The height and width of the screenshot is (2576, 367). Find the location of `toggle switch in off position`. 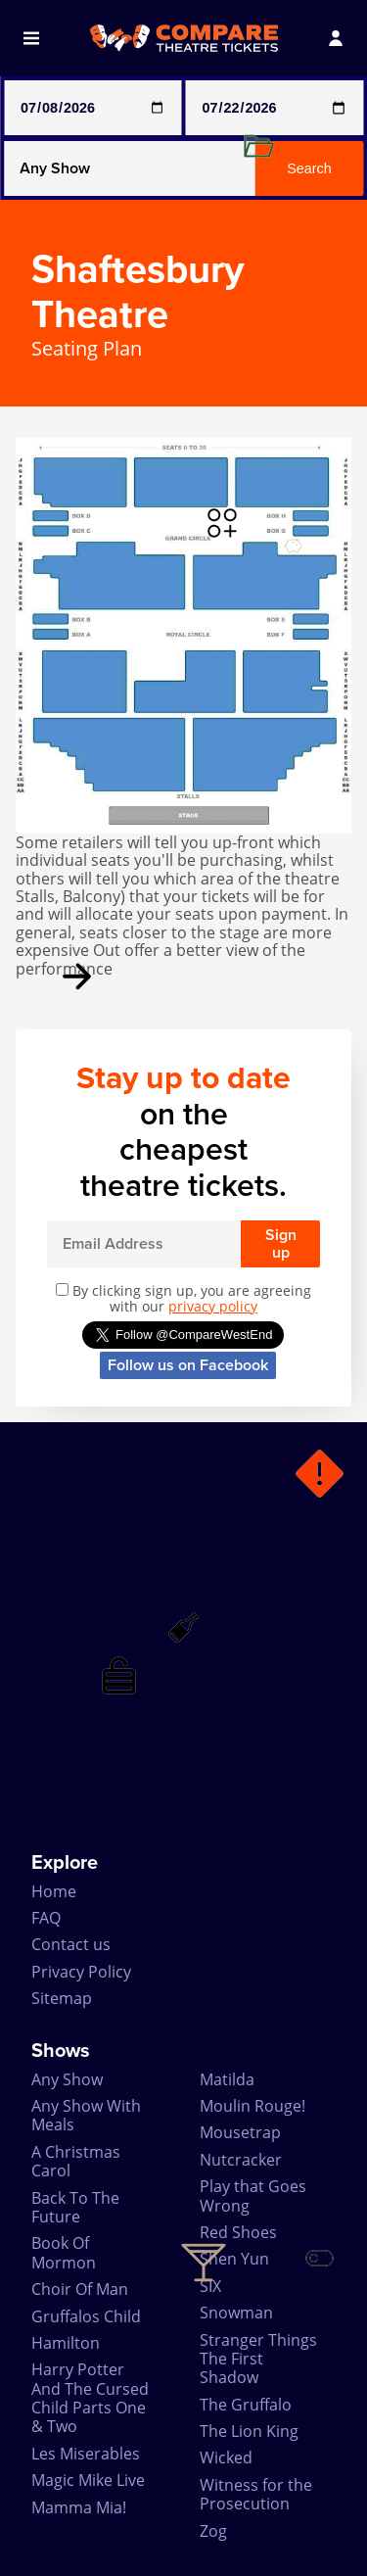

toggle switch in off position is located at coordinates (319, 2258).